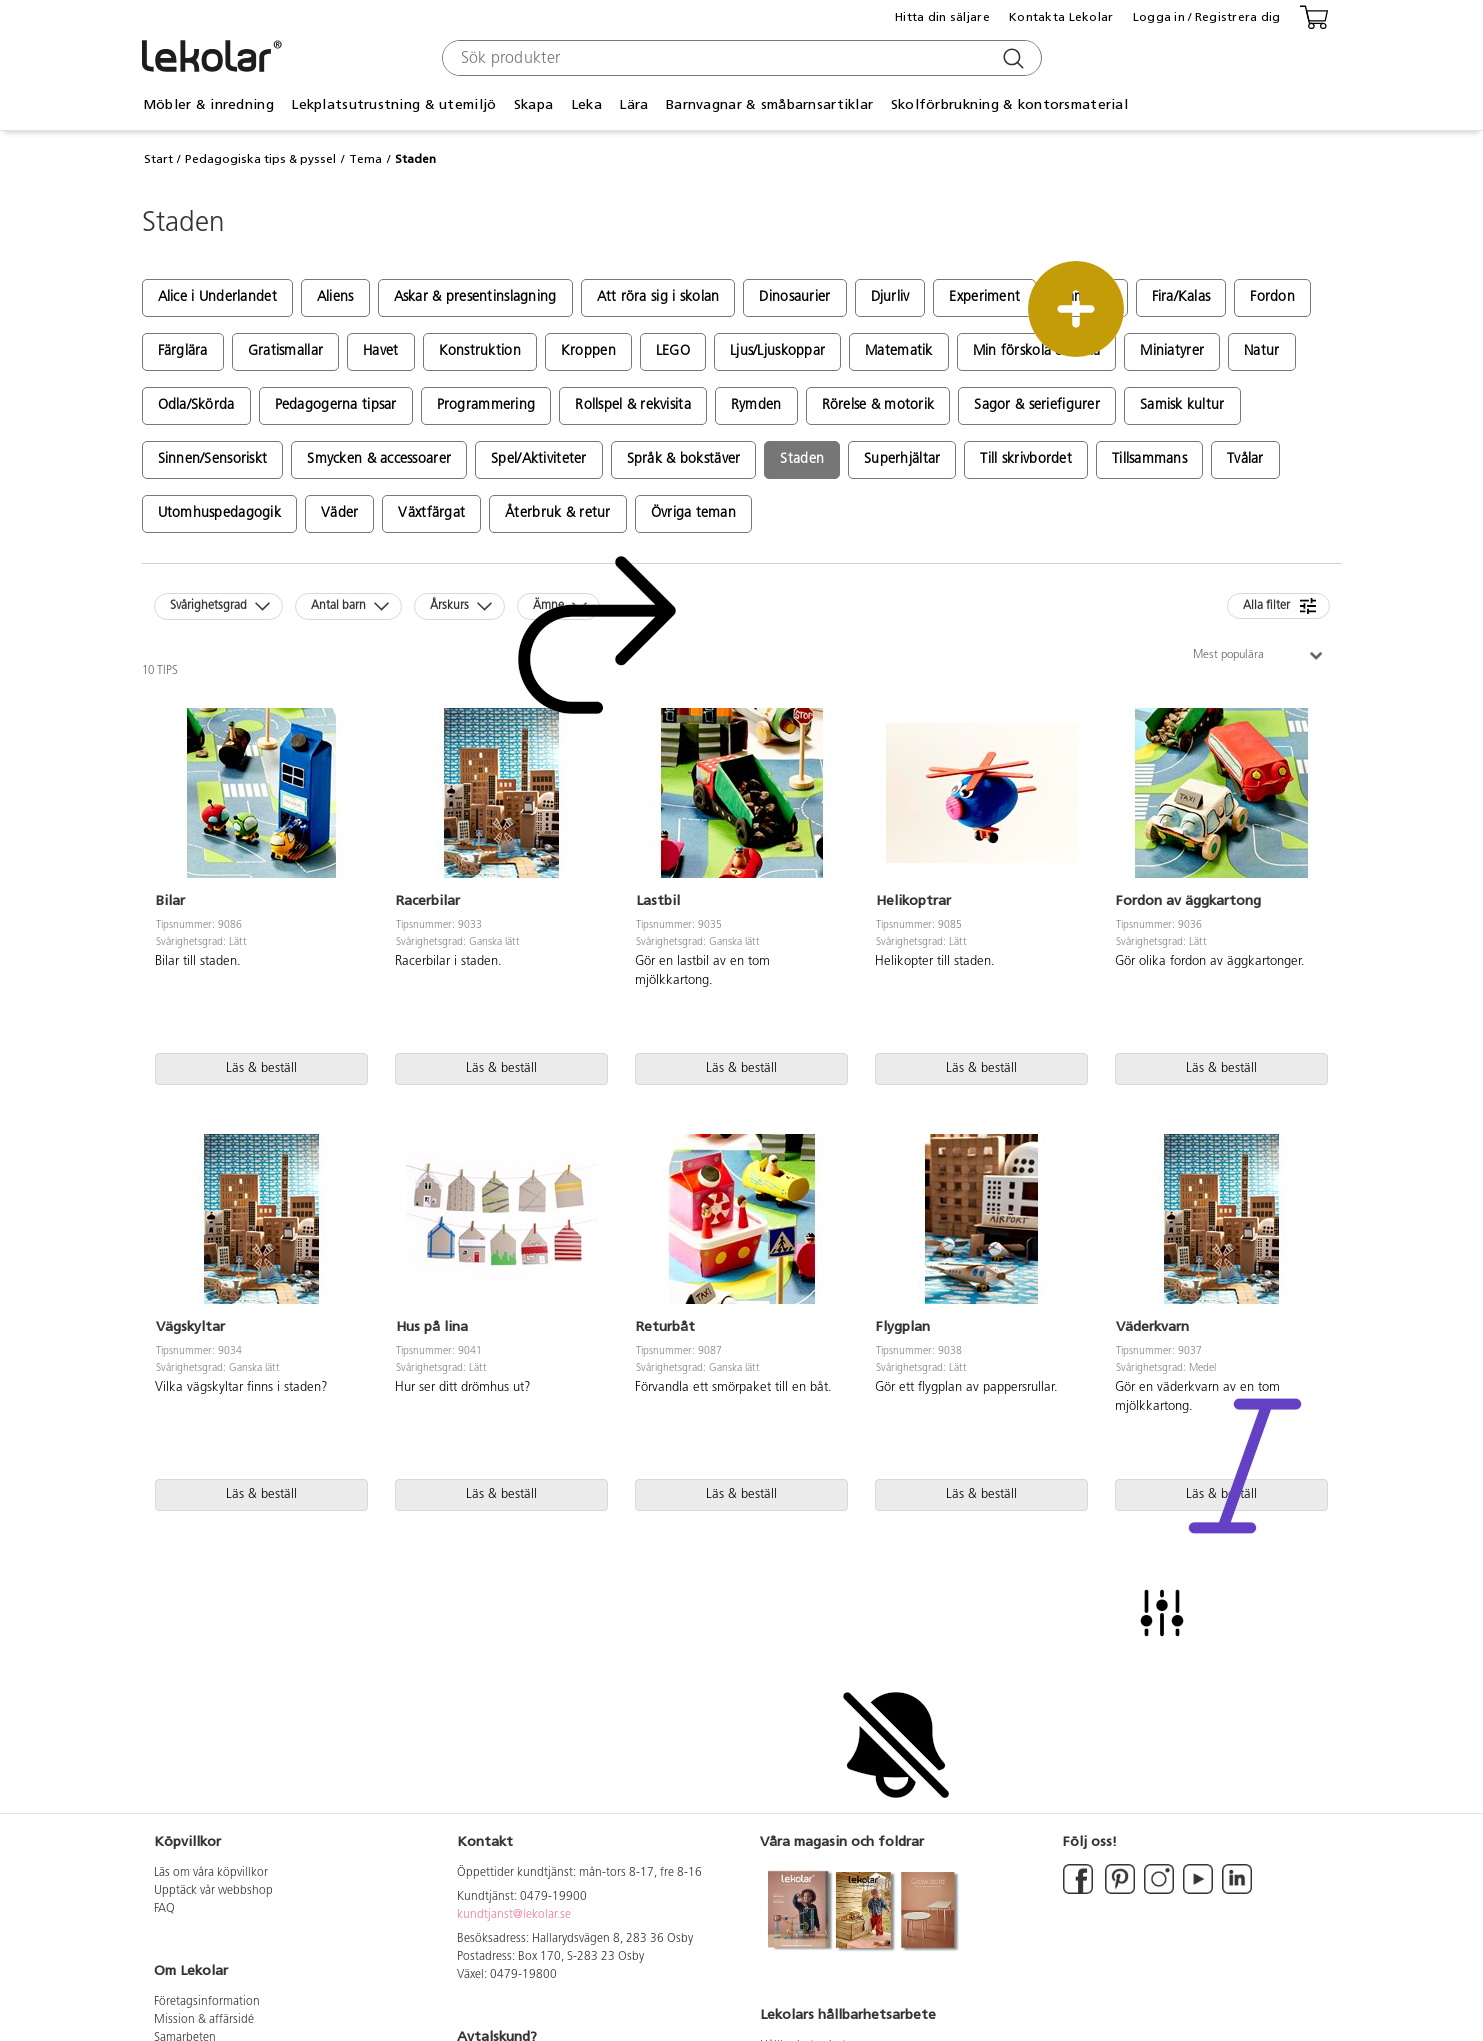  Describe the element at coordinates (1162, 1613) in the screenshot. I see `adjust settings or preferences` at that location.